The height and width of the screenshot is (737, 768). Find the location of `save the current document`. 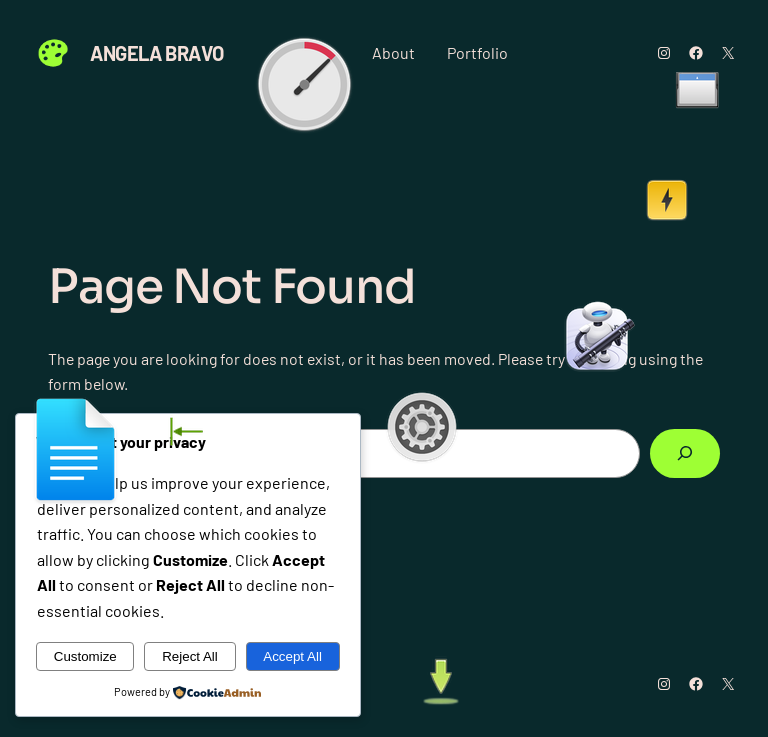

save the current document is located at coordinates (441, 677).